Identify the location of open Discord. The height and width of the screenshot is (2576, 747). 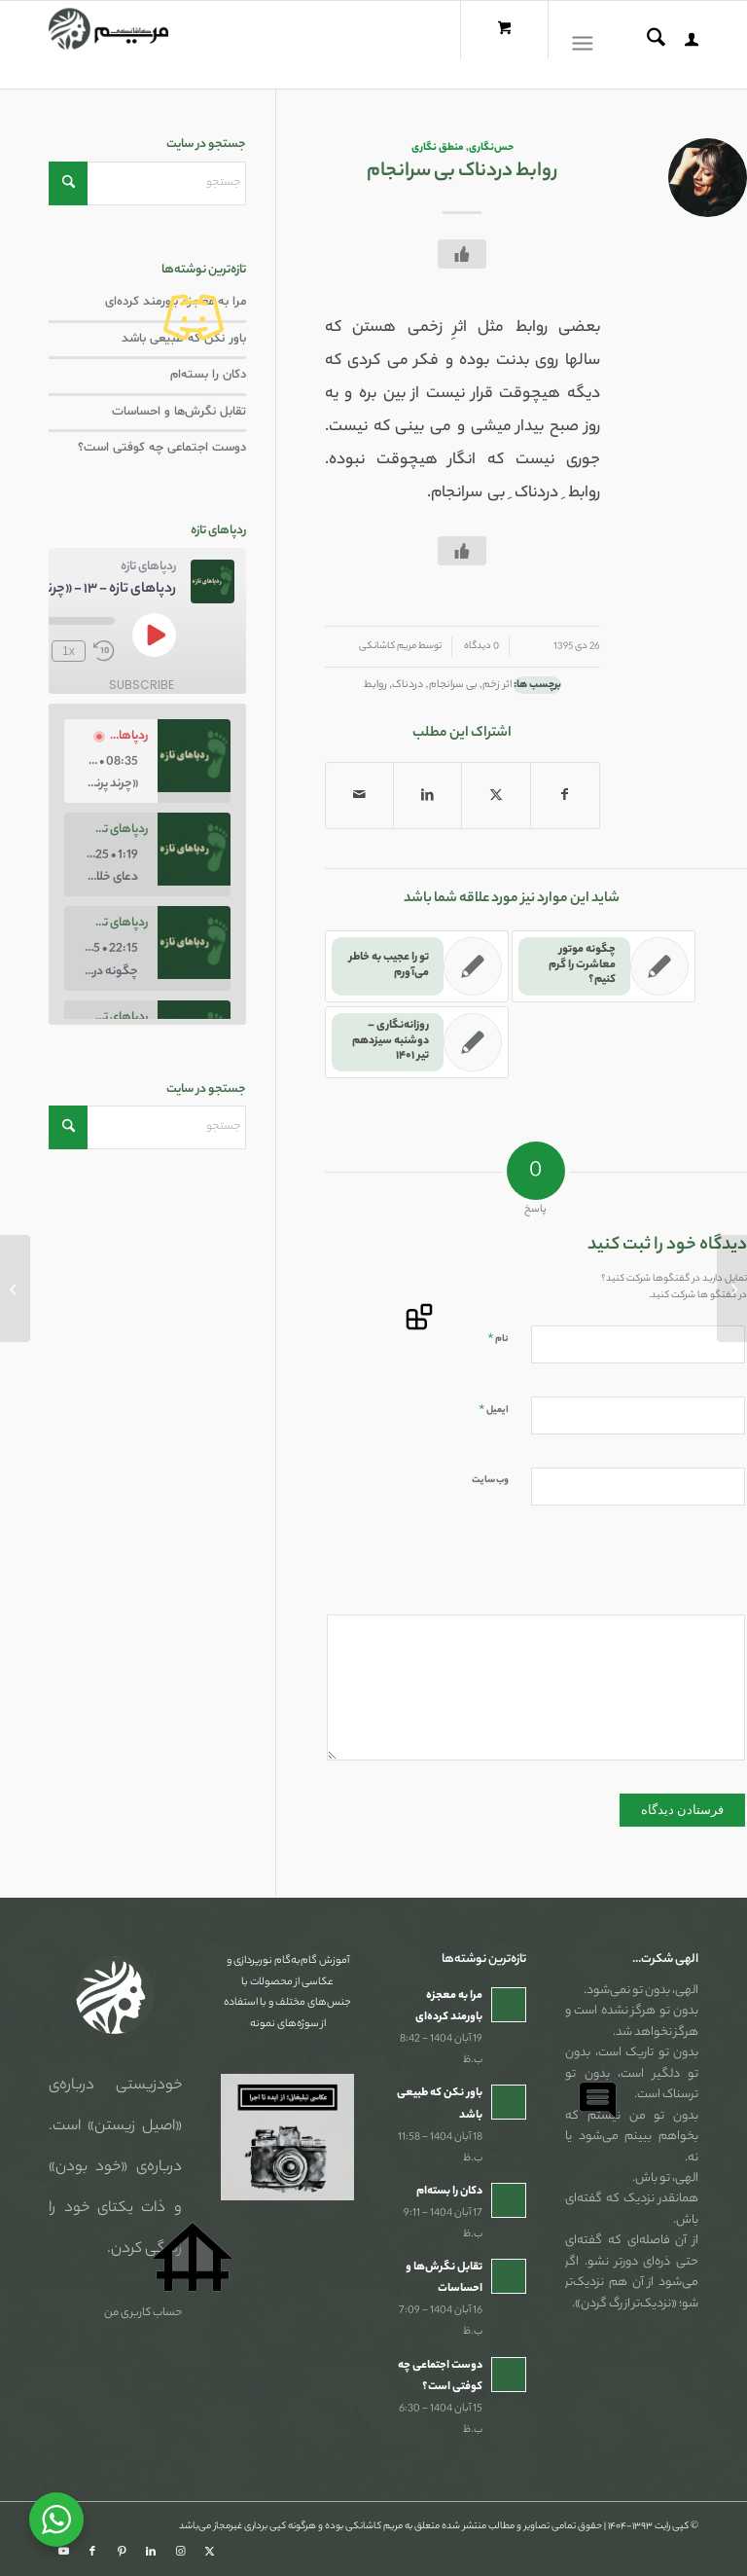
(194, 316).